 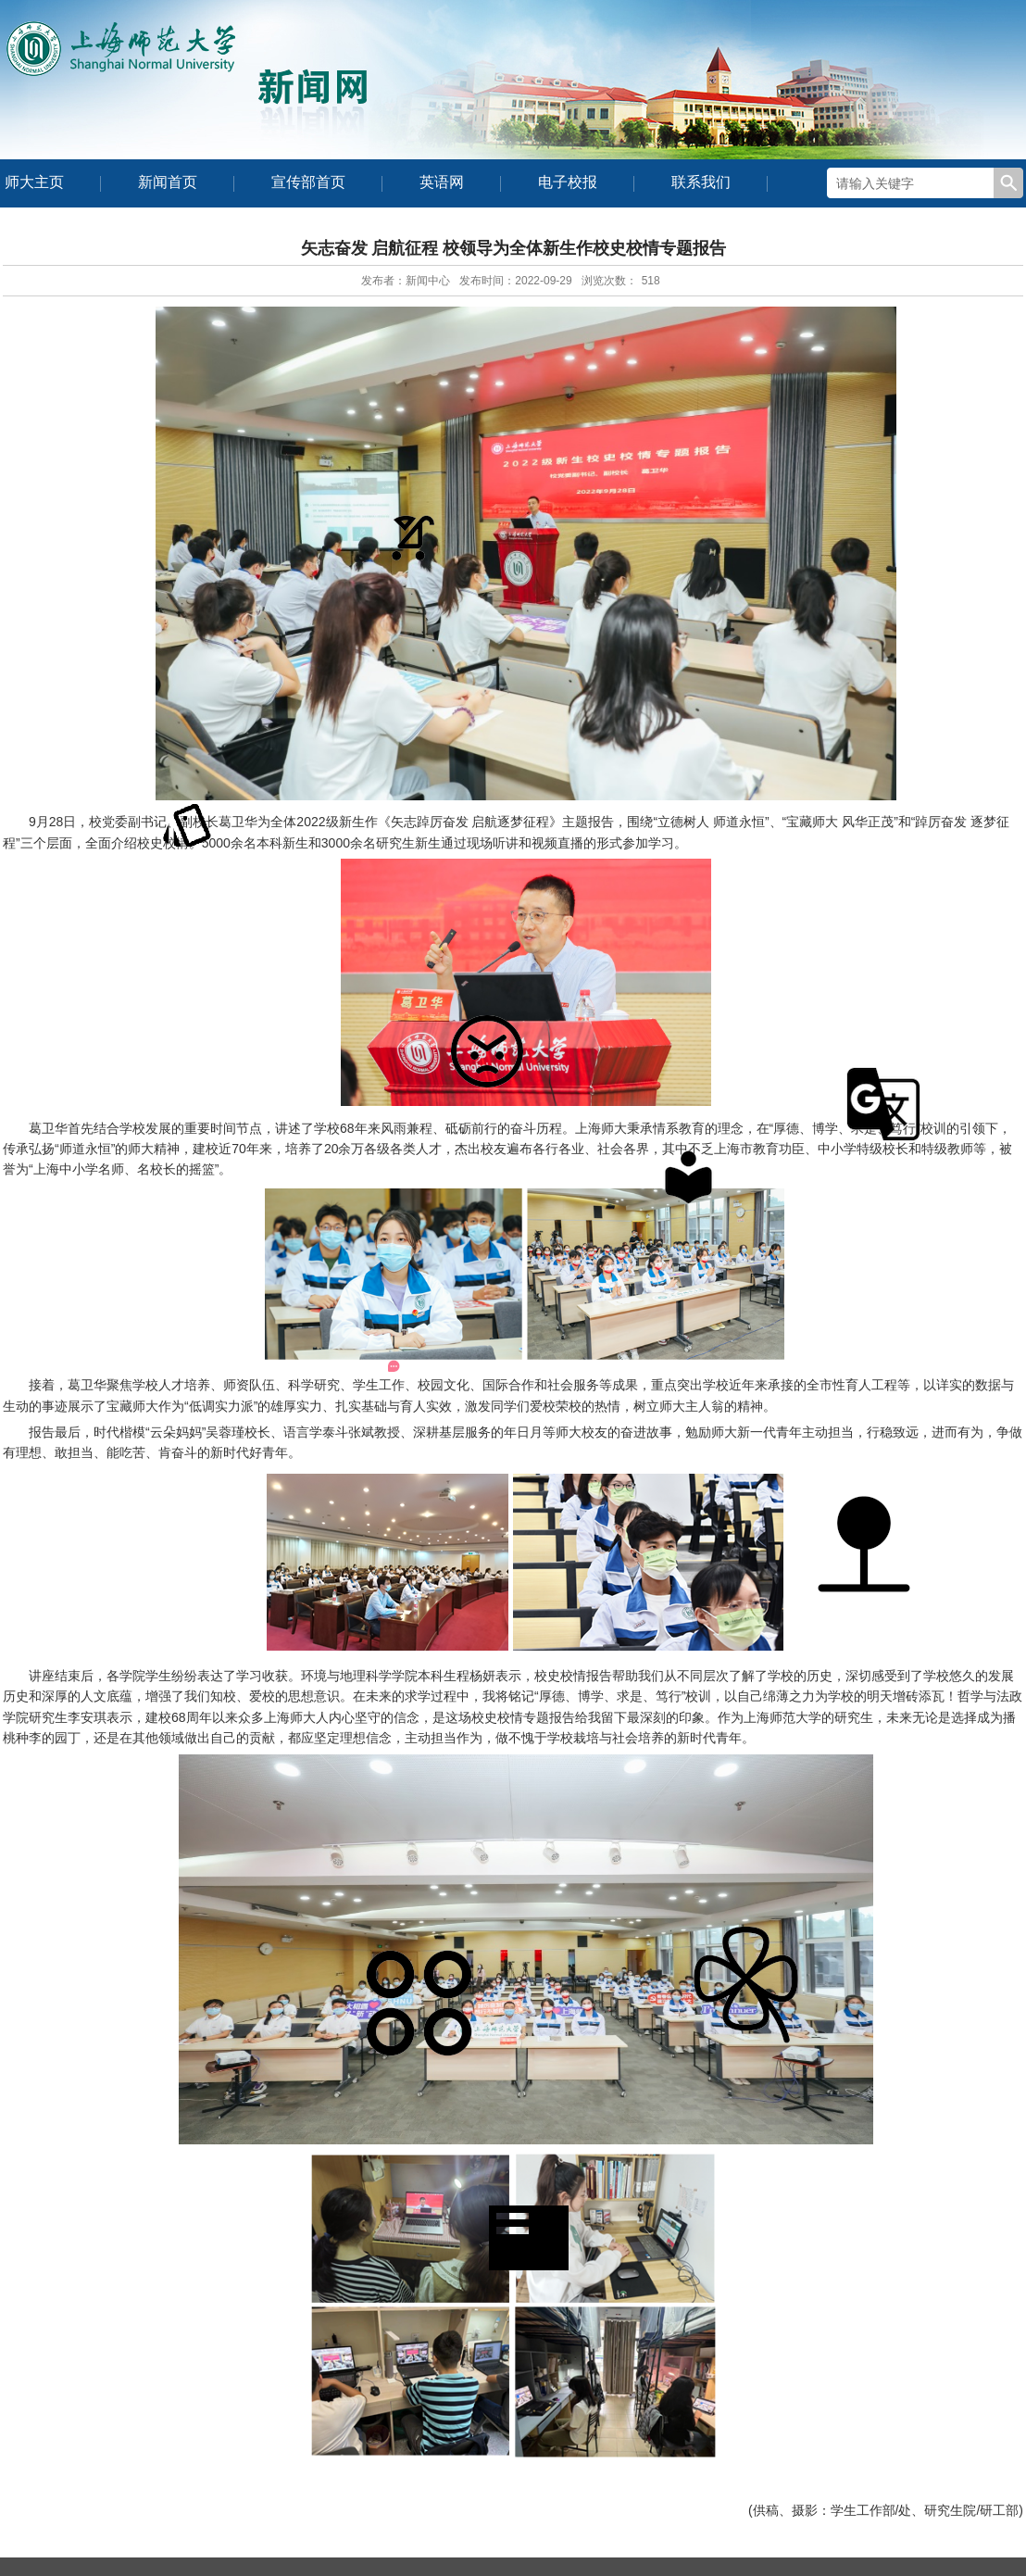 What do you see at coordinates (883, 1104) in the screenshot?
I see `translate text using Google Translate` at bounding box center [883, 1104].